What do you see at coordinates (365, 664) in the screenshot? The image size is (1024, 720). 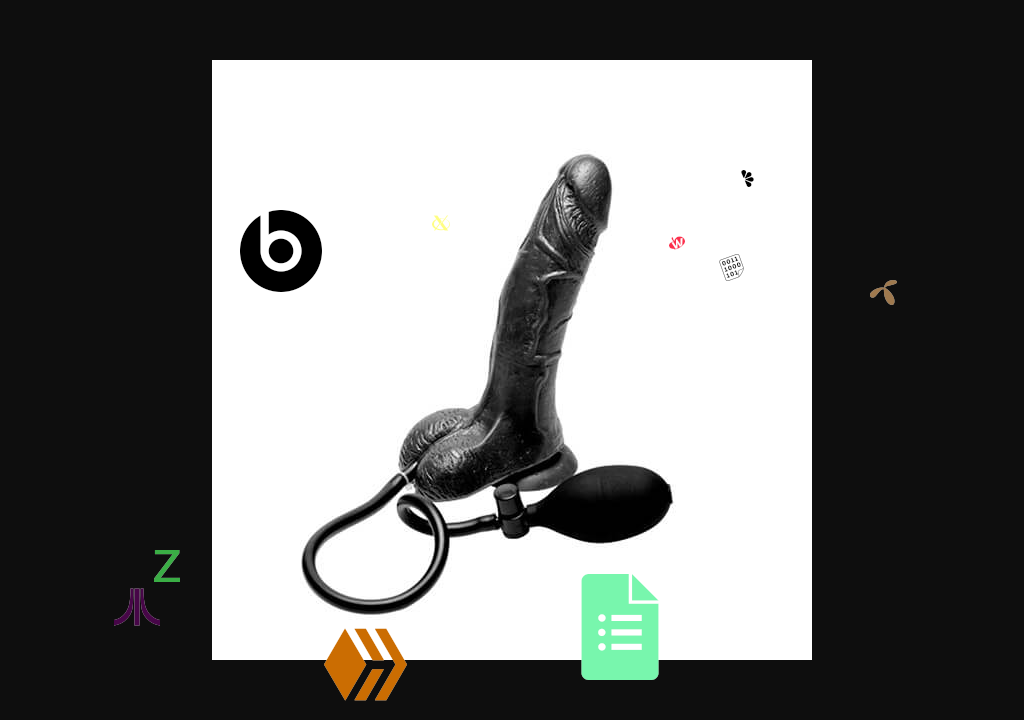 I see `hive blockchain logo` at bounding box center [365, 664].